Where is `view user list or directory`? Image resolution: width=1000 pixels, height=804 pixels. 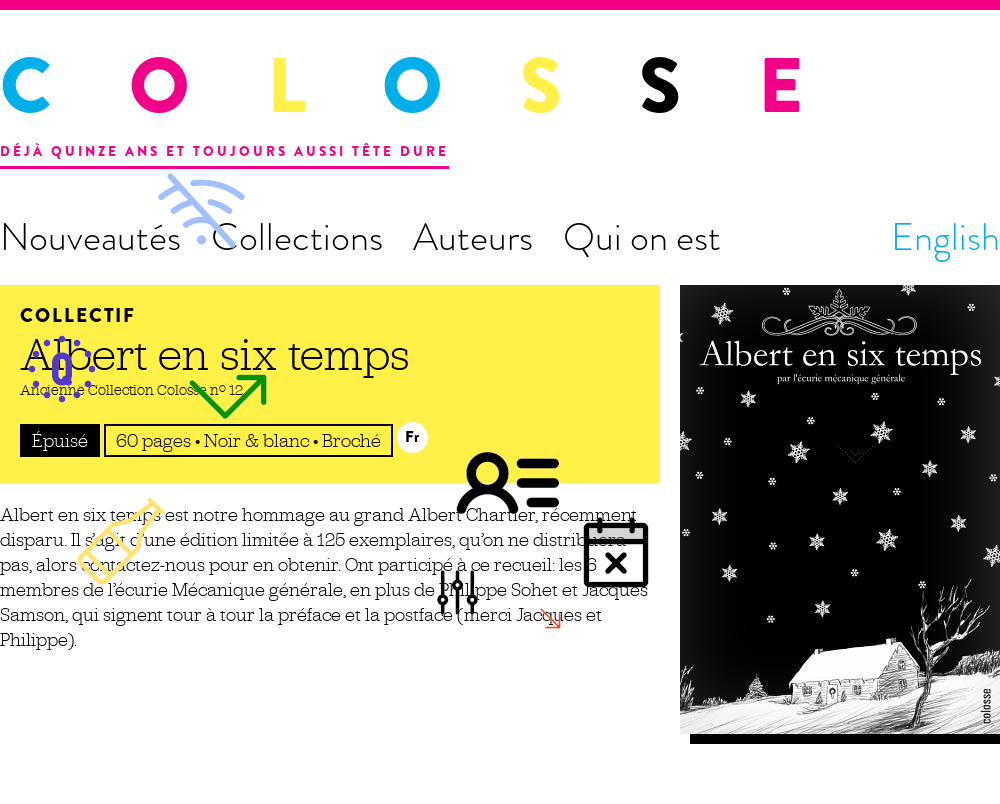
view user list or directory is located at coordinates (507, 483).